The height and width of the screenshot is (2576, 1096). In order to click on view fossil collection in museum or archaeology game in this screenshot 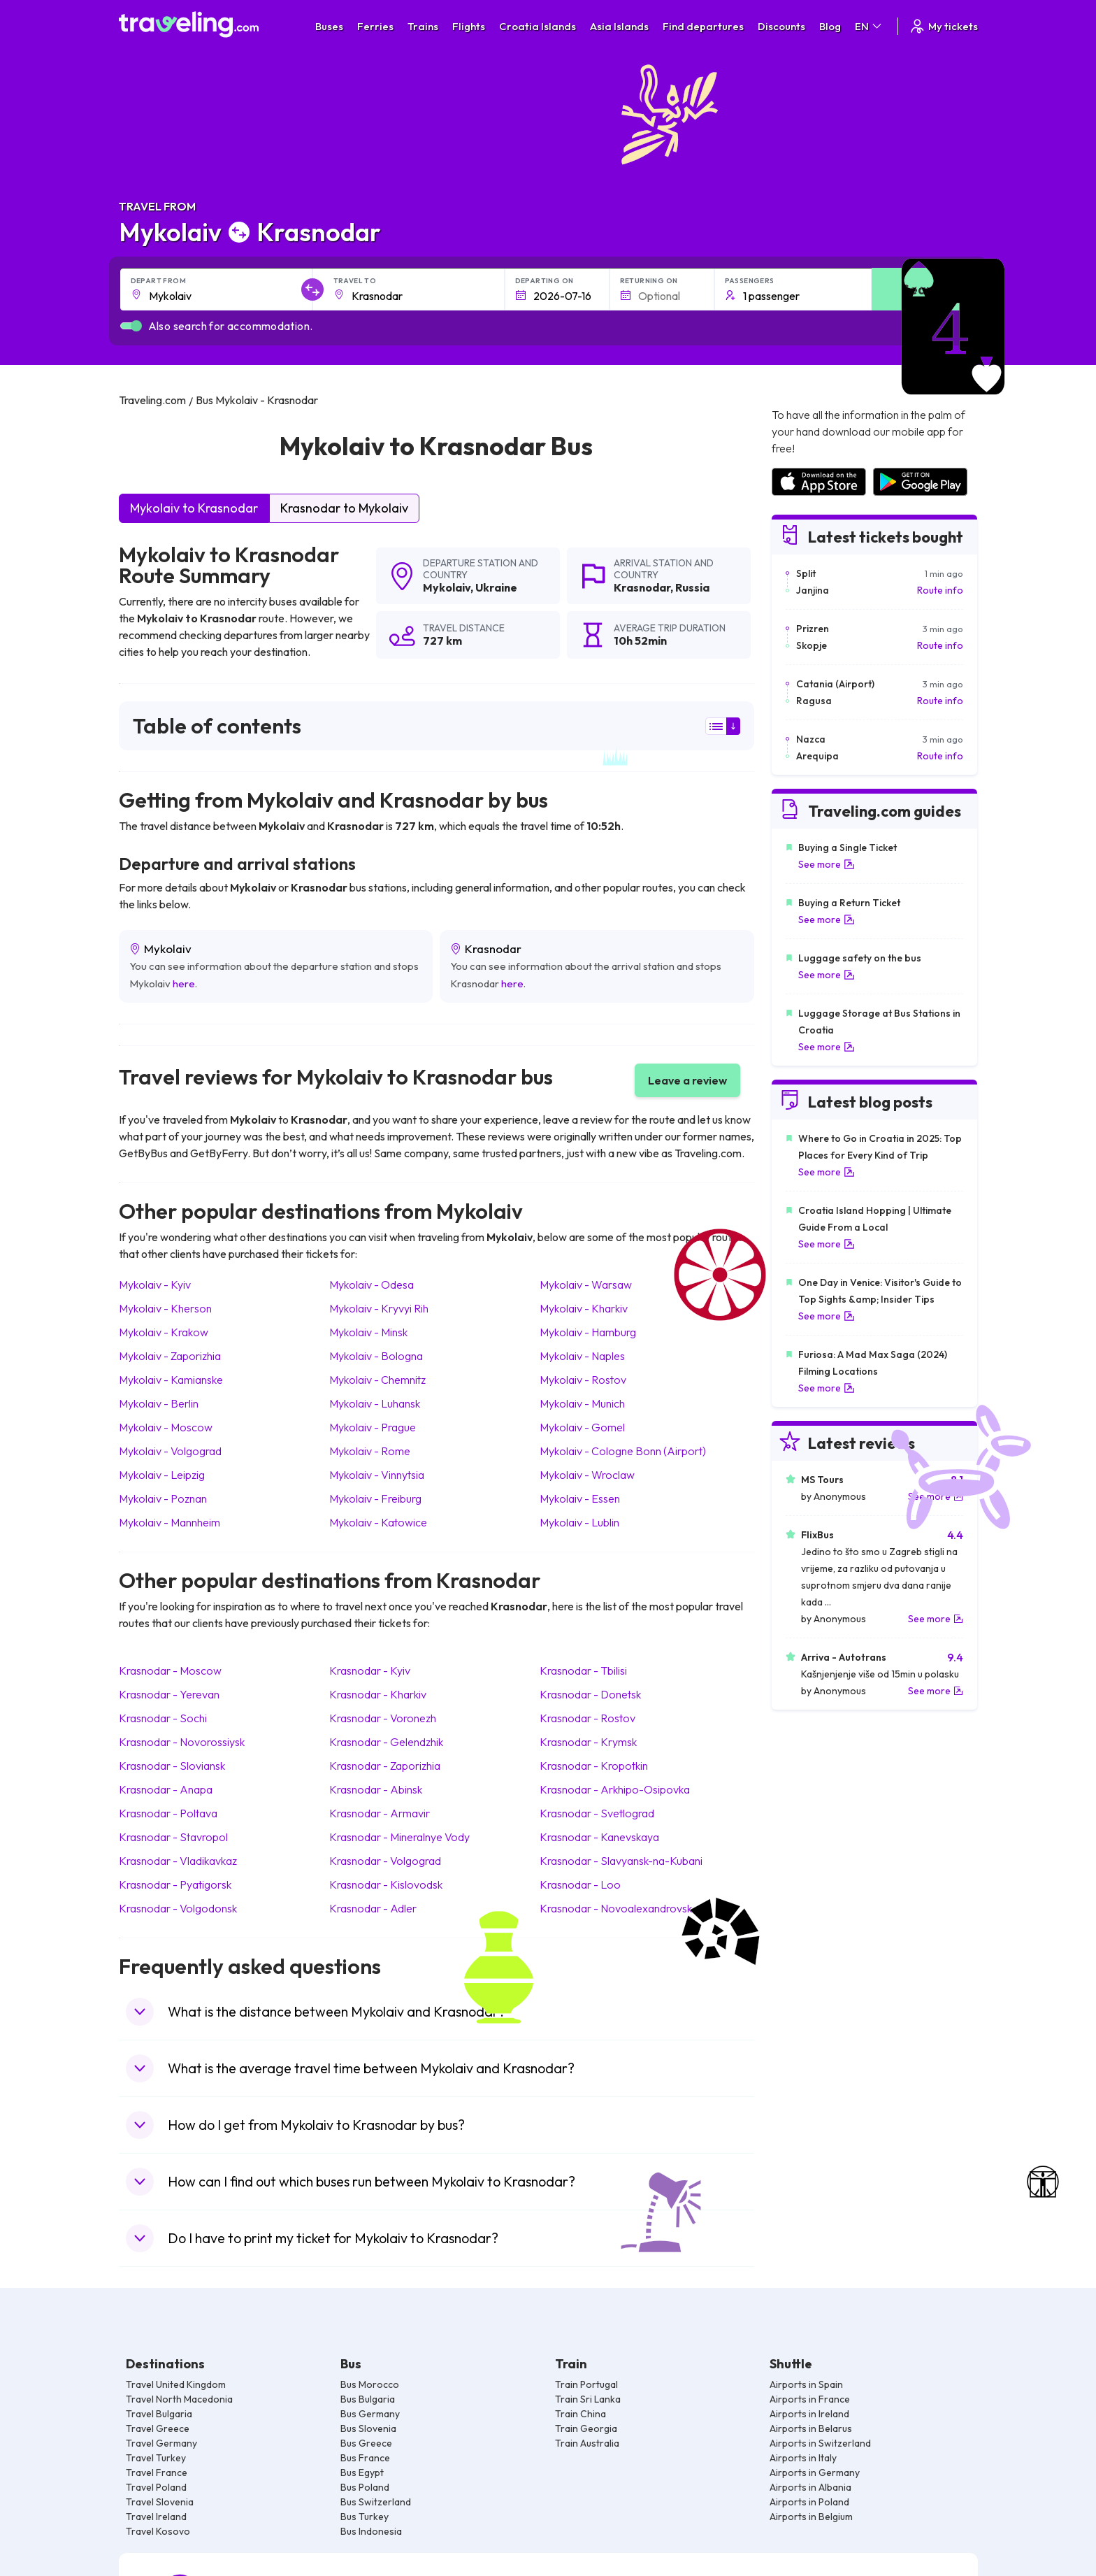, I will do `click(669, 115)`.